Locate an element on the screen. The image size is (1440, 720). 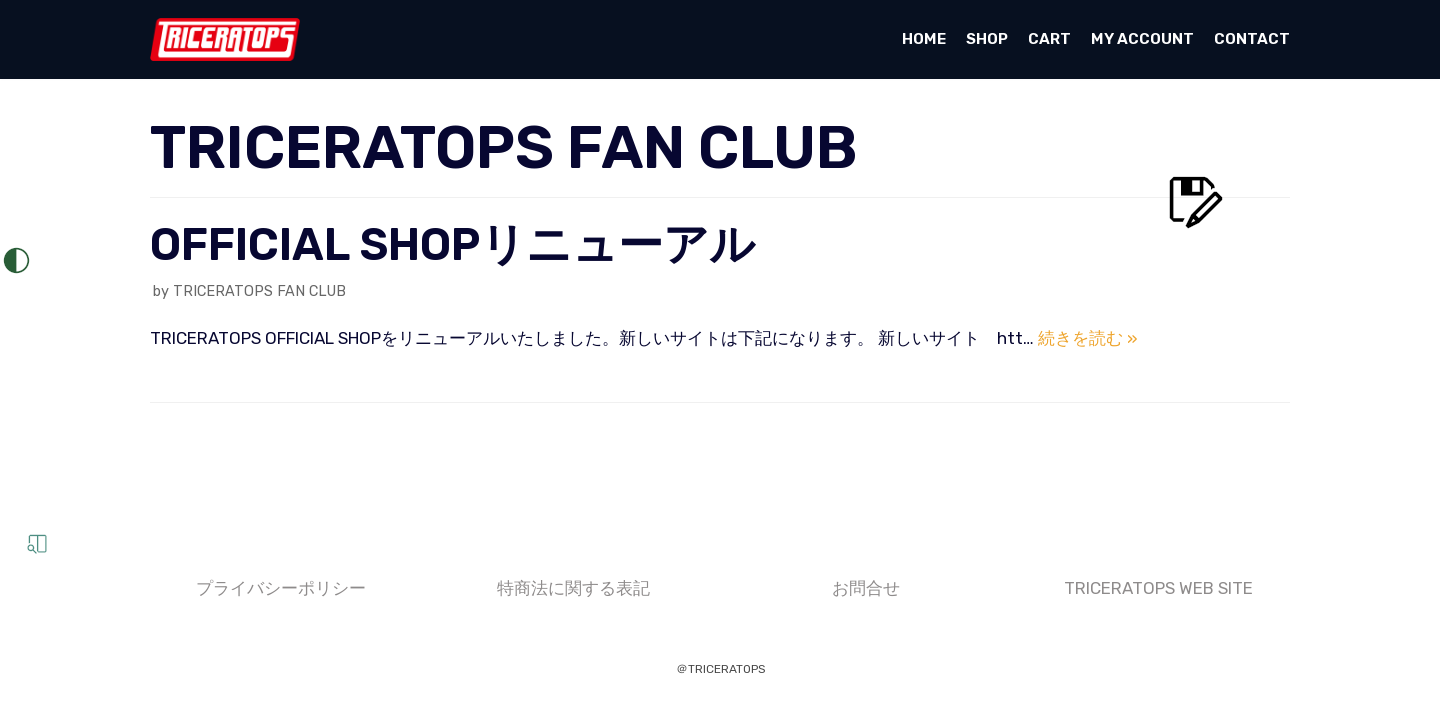
toggle between light and dark theme is located at coordinates (16, 260).